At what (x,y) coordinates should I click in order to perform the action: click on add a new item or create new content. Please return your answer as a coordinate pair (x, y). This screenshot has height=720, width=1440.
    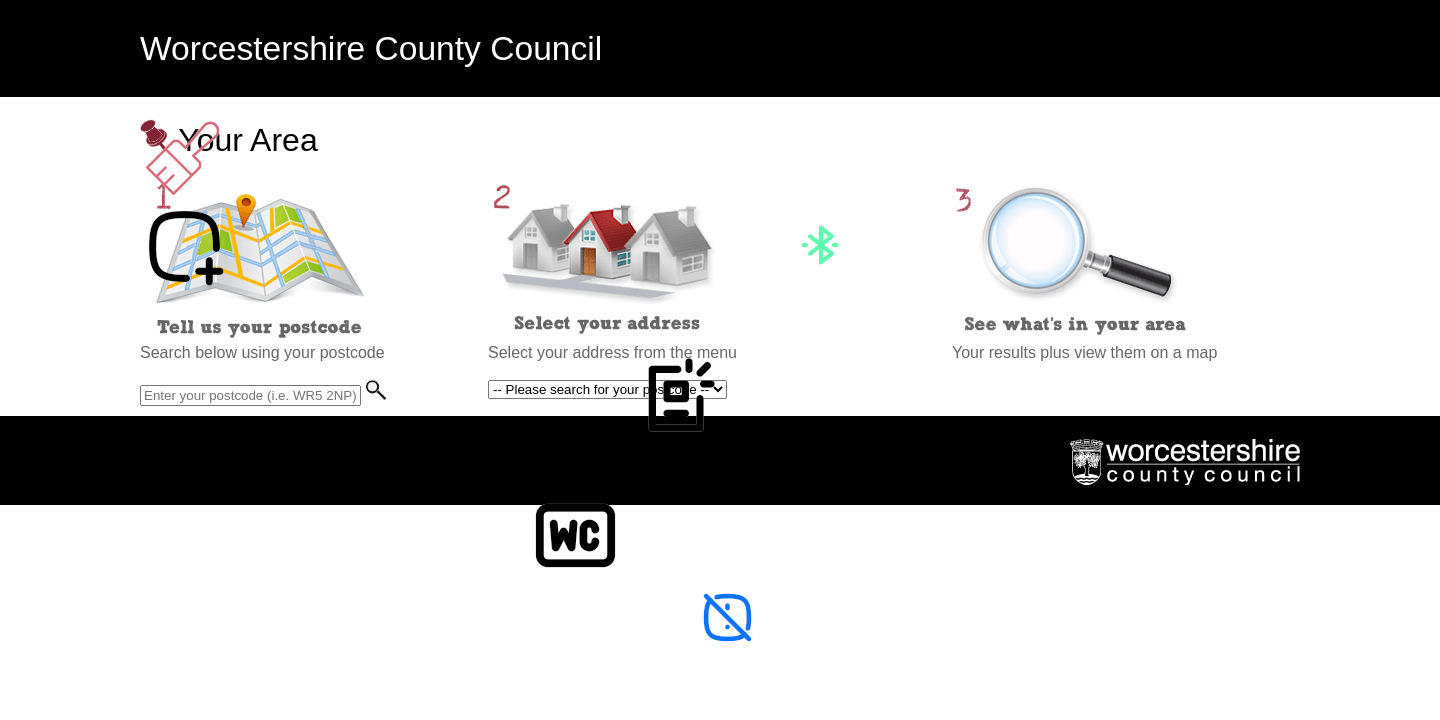
    Looking at the image, I should click on (184, 246).